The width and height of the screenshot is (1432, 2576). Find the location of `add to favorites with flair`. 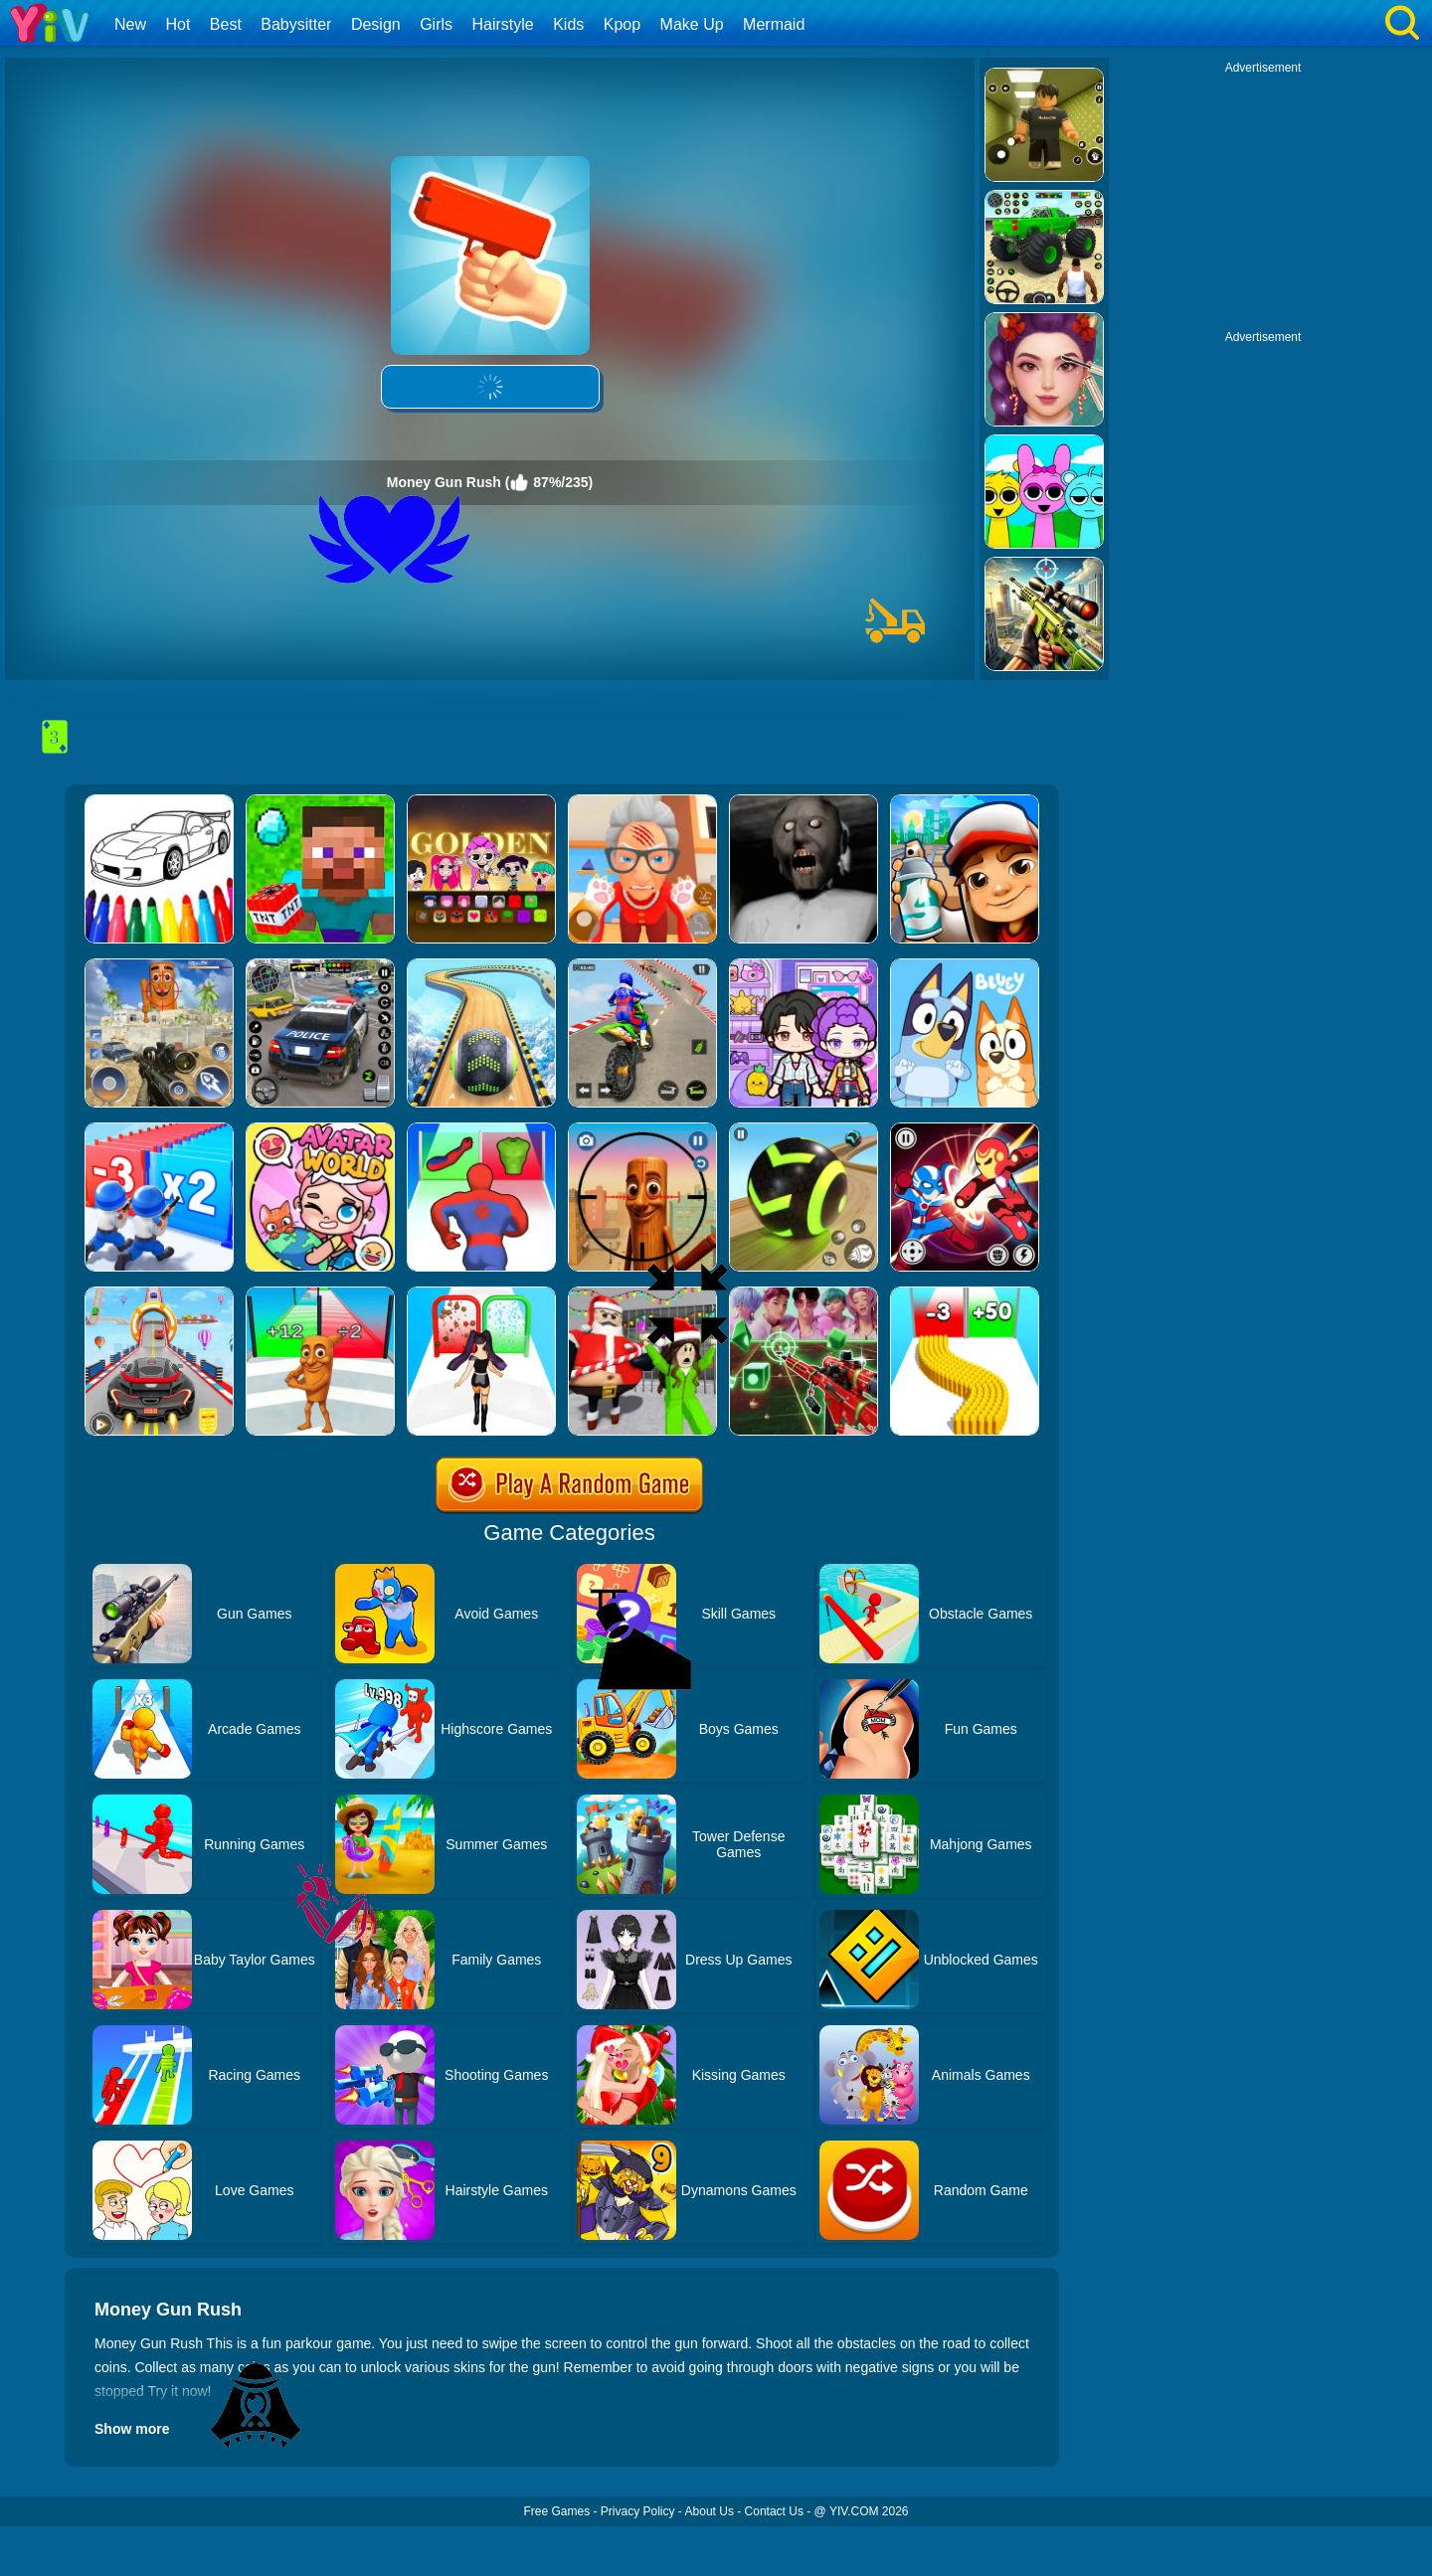

add to favorites with flair is located at coordinates (389, 541).